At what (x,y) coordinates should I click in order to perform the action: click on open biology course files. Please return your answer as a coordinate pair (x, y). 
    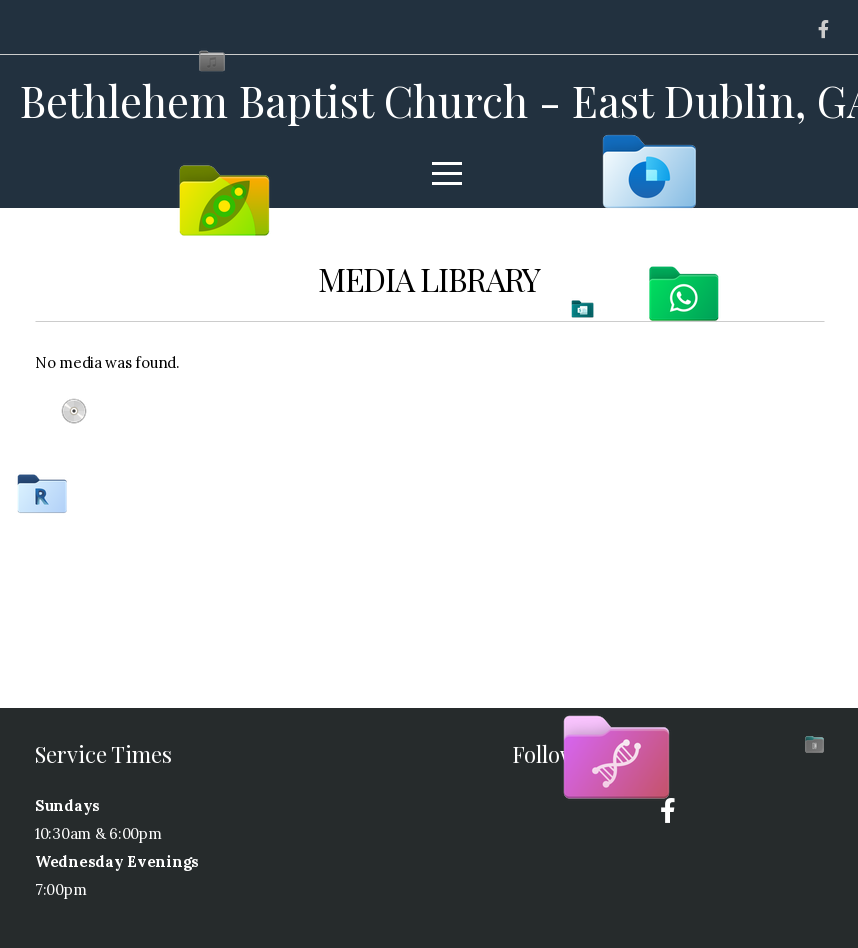
    Looking at the image, I should click on (616, 760).